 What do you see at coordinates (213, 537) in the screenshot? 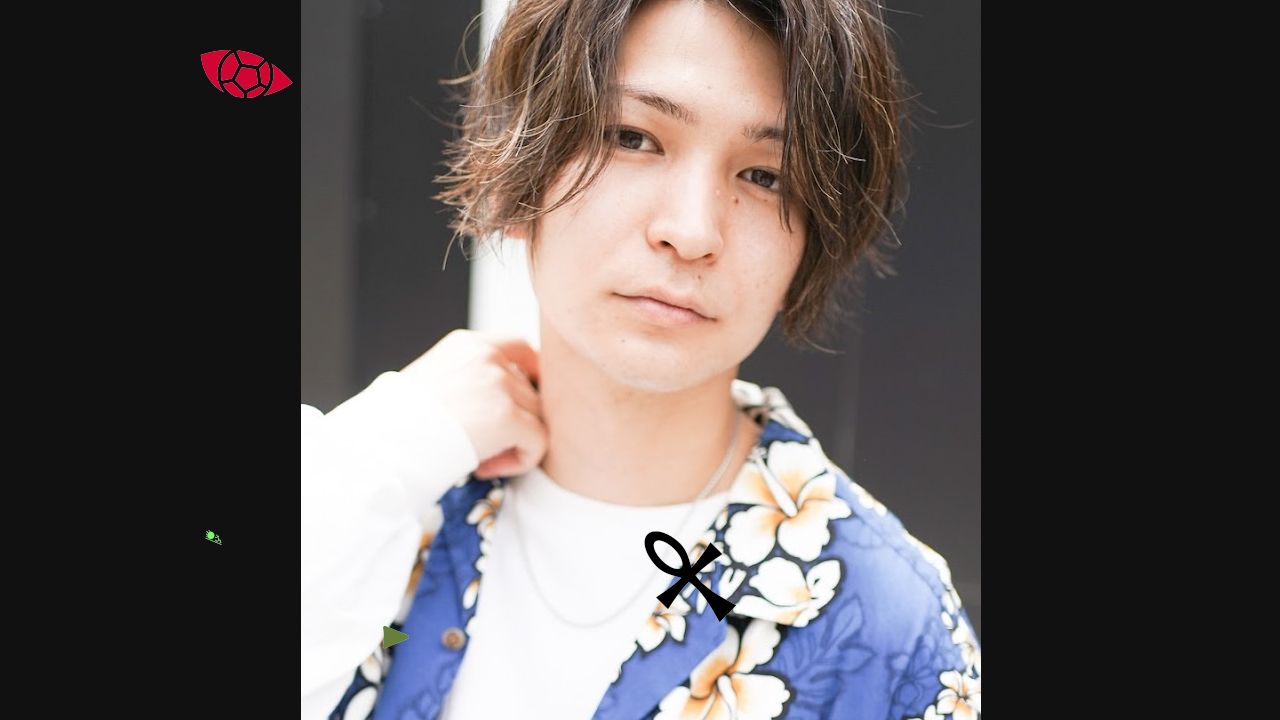
I see `play boulder dash or similar arcade game` at bounding box center [213, 537].